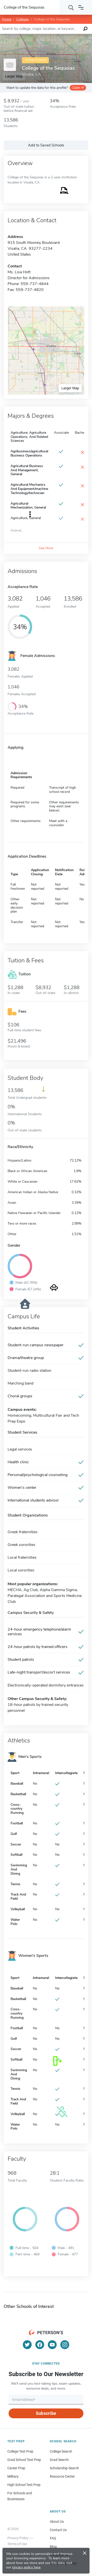 The image size is (92, 2576). What do you see at coordinates (25, 1304) in the screenshot?
I see `view your home profile` at bounding box center [25, 1304].